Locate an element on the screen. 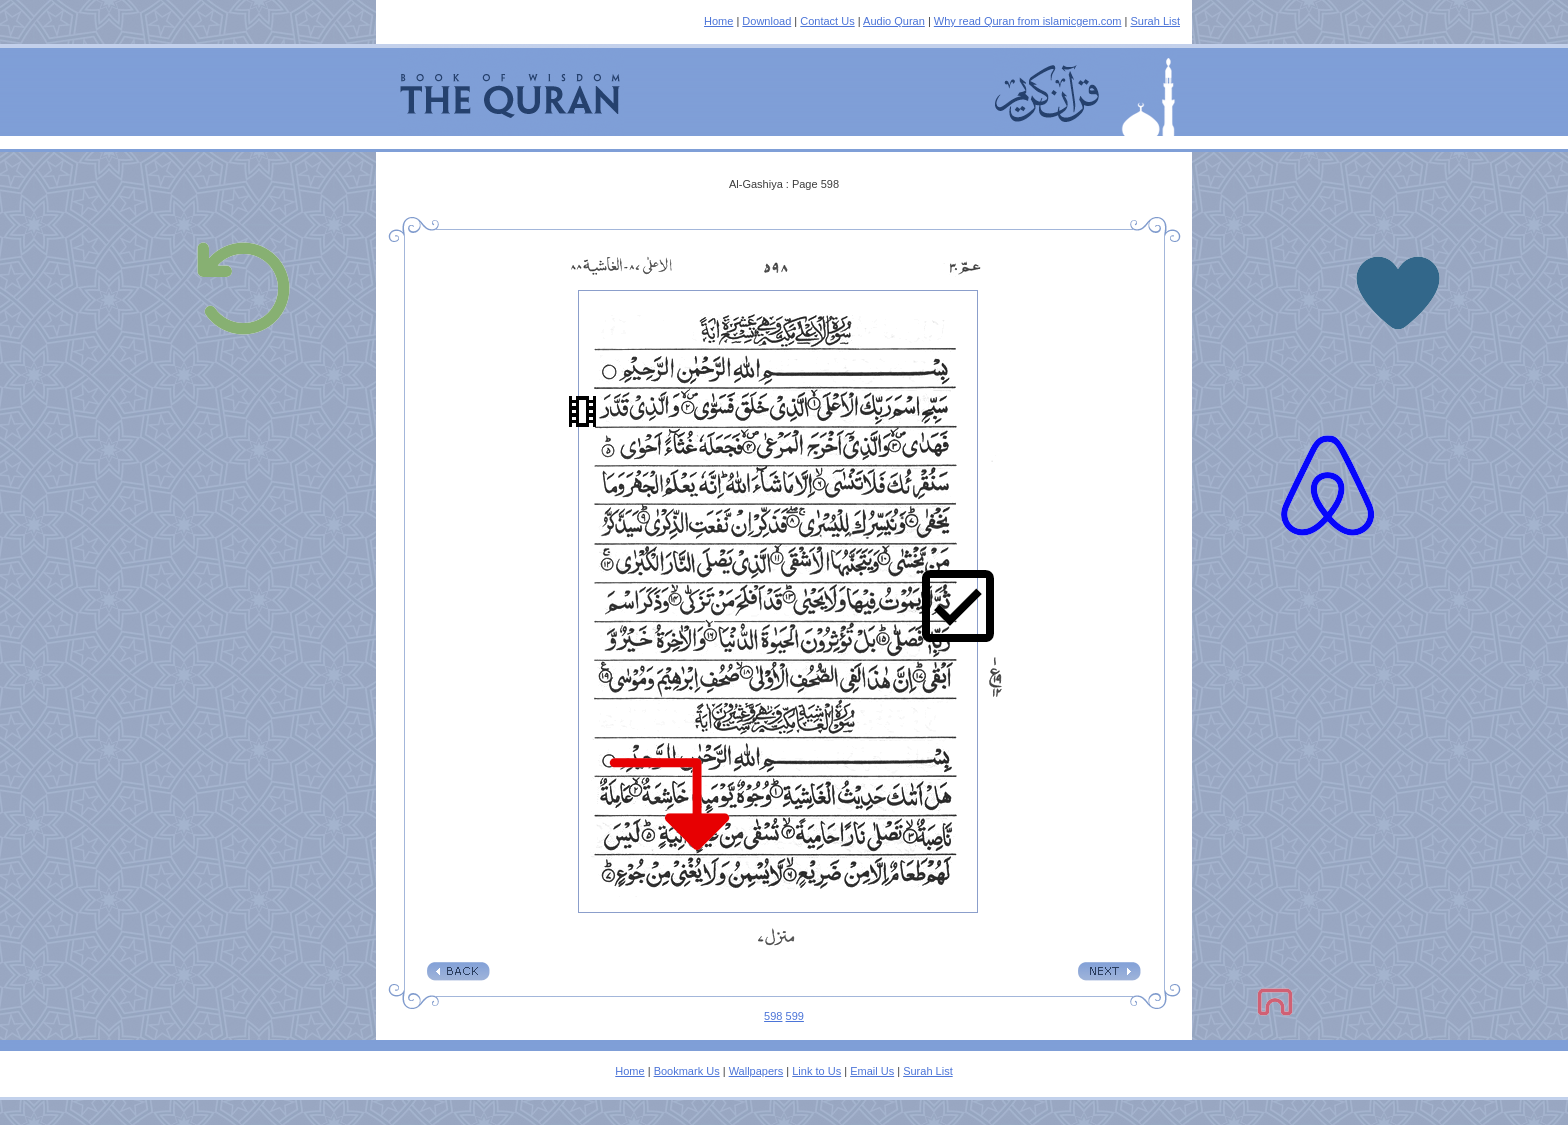 The height and width of the screenshot is (1125, 1568). add to favorites is located at coordinates (1398, 293).